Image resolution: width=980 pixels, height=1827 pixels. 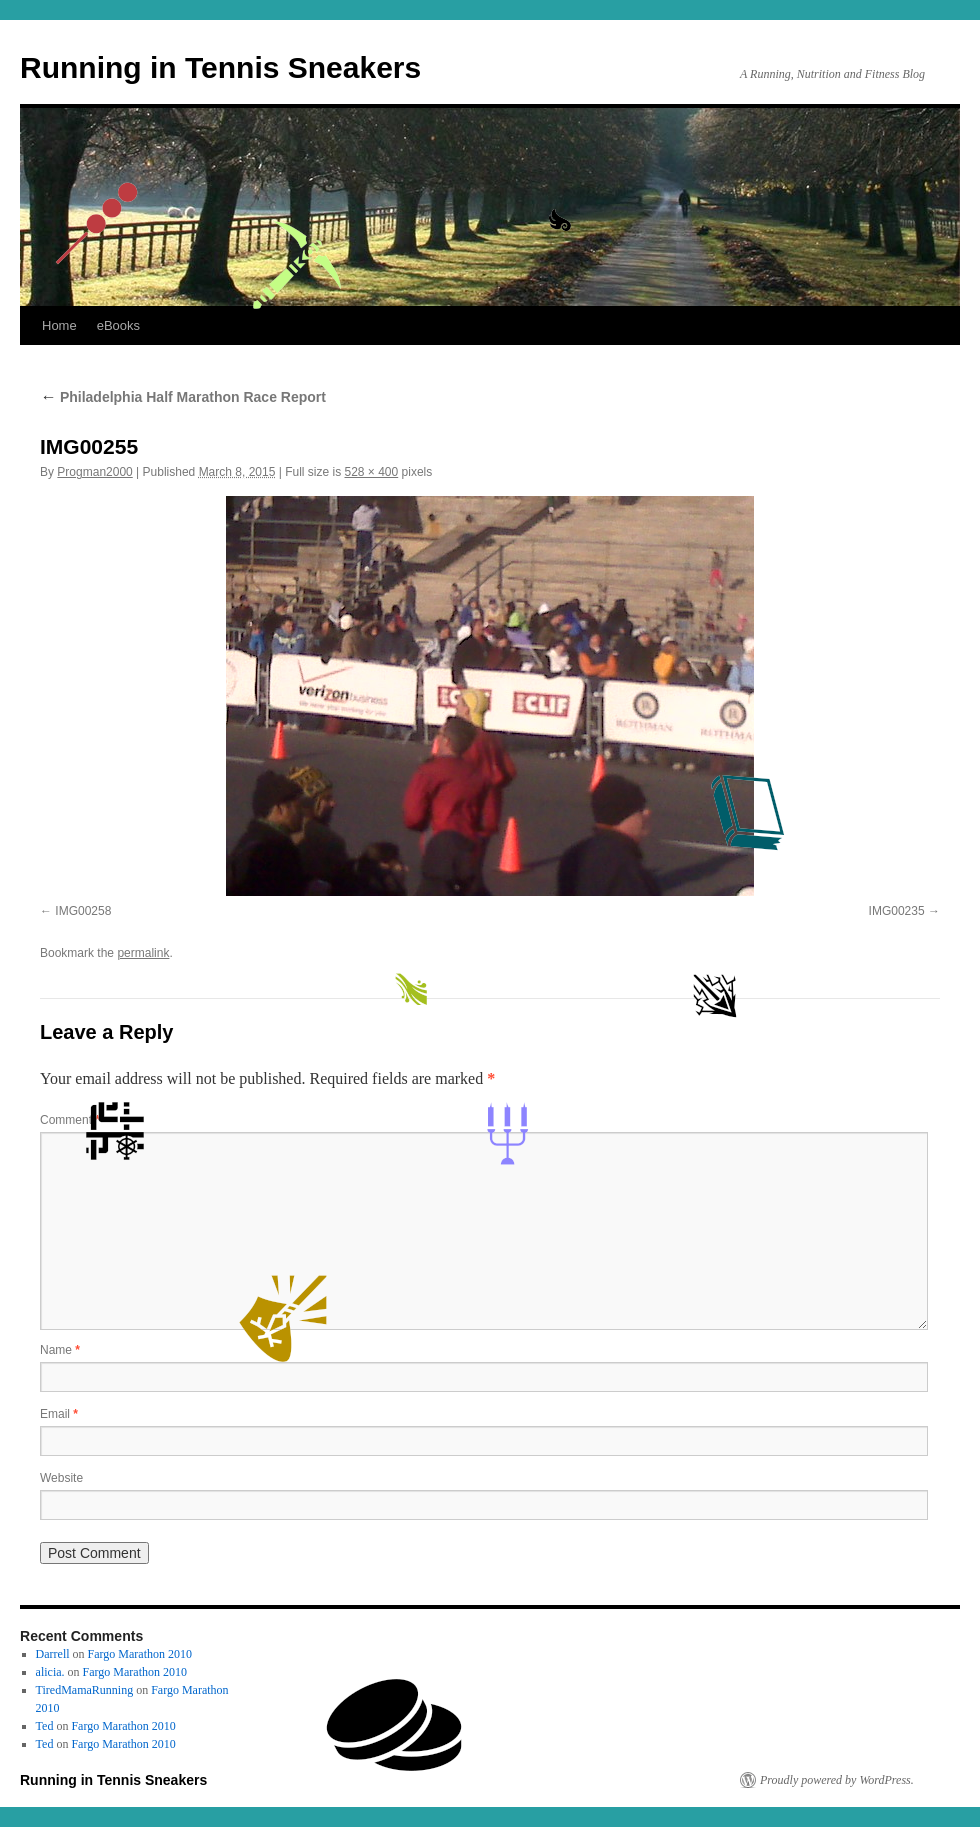 I want to click on indicates wind or air element in gameplay, so click(x=560, y=220).